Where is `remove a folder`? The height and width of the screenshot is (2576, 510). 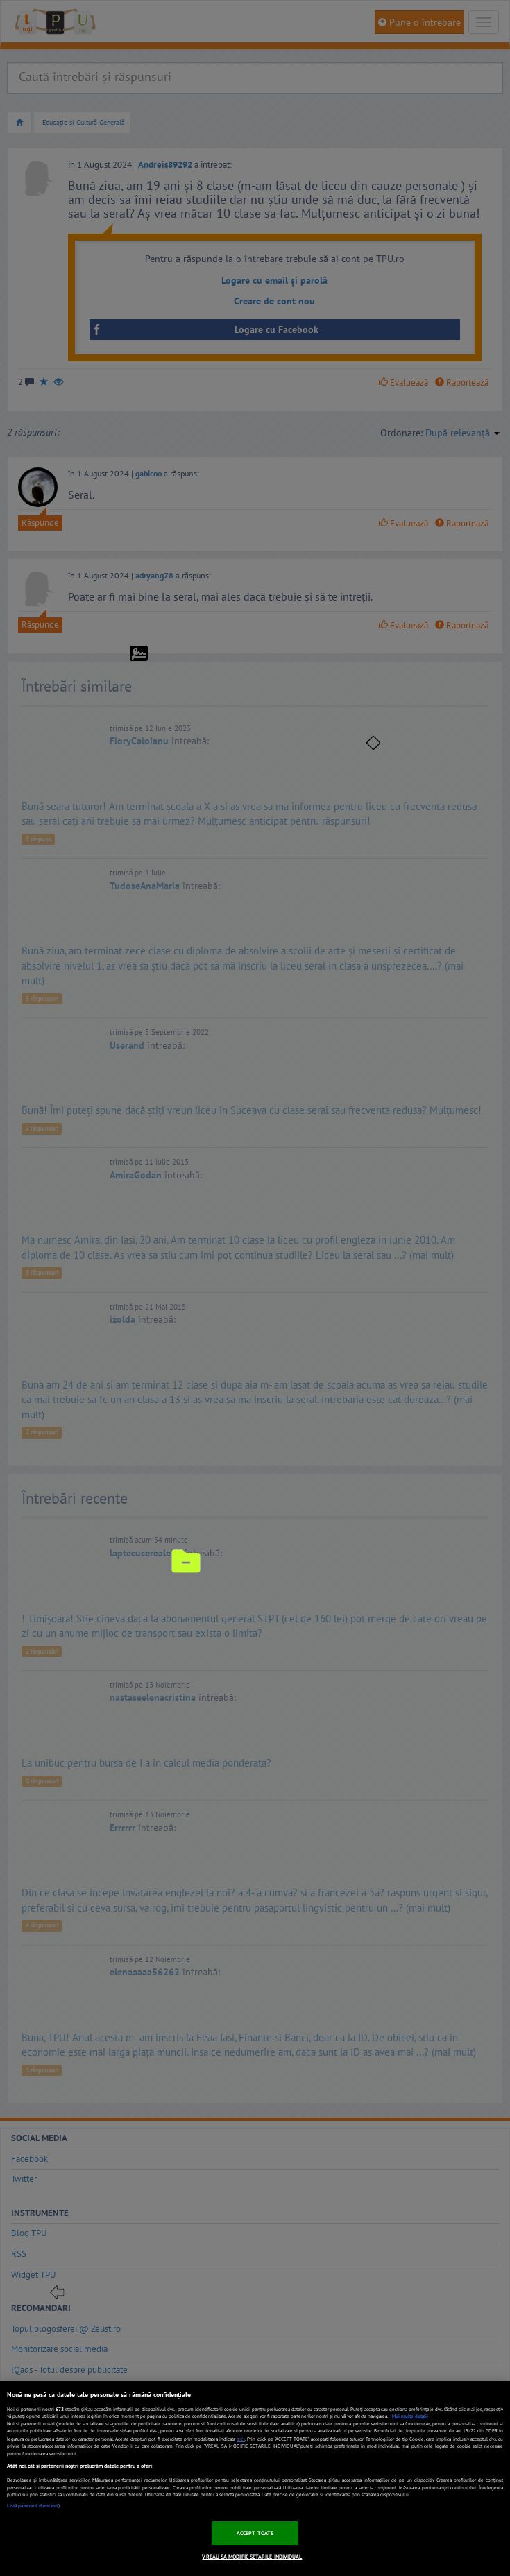
remove a folder is located at coordinates (186, 1561).